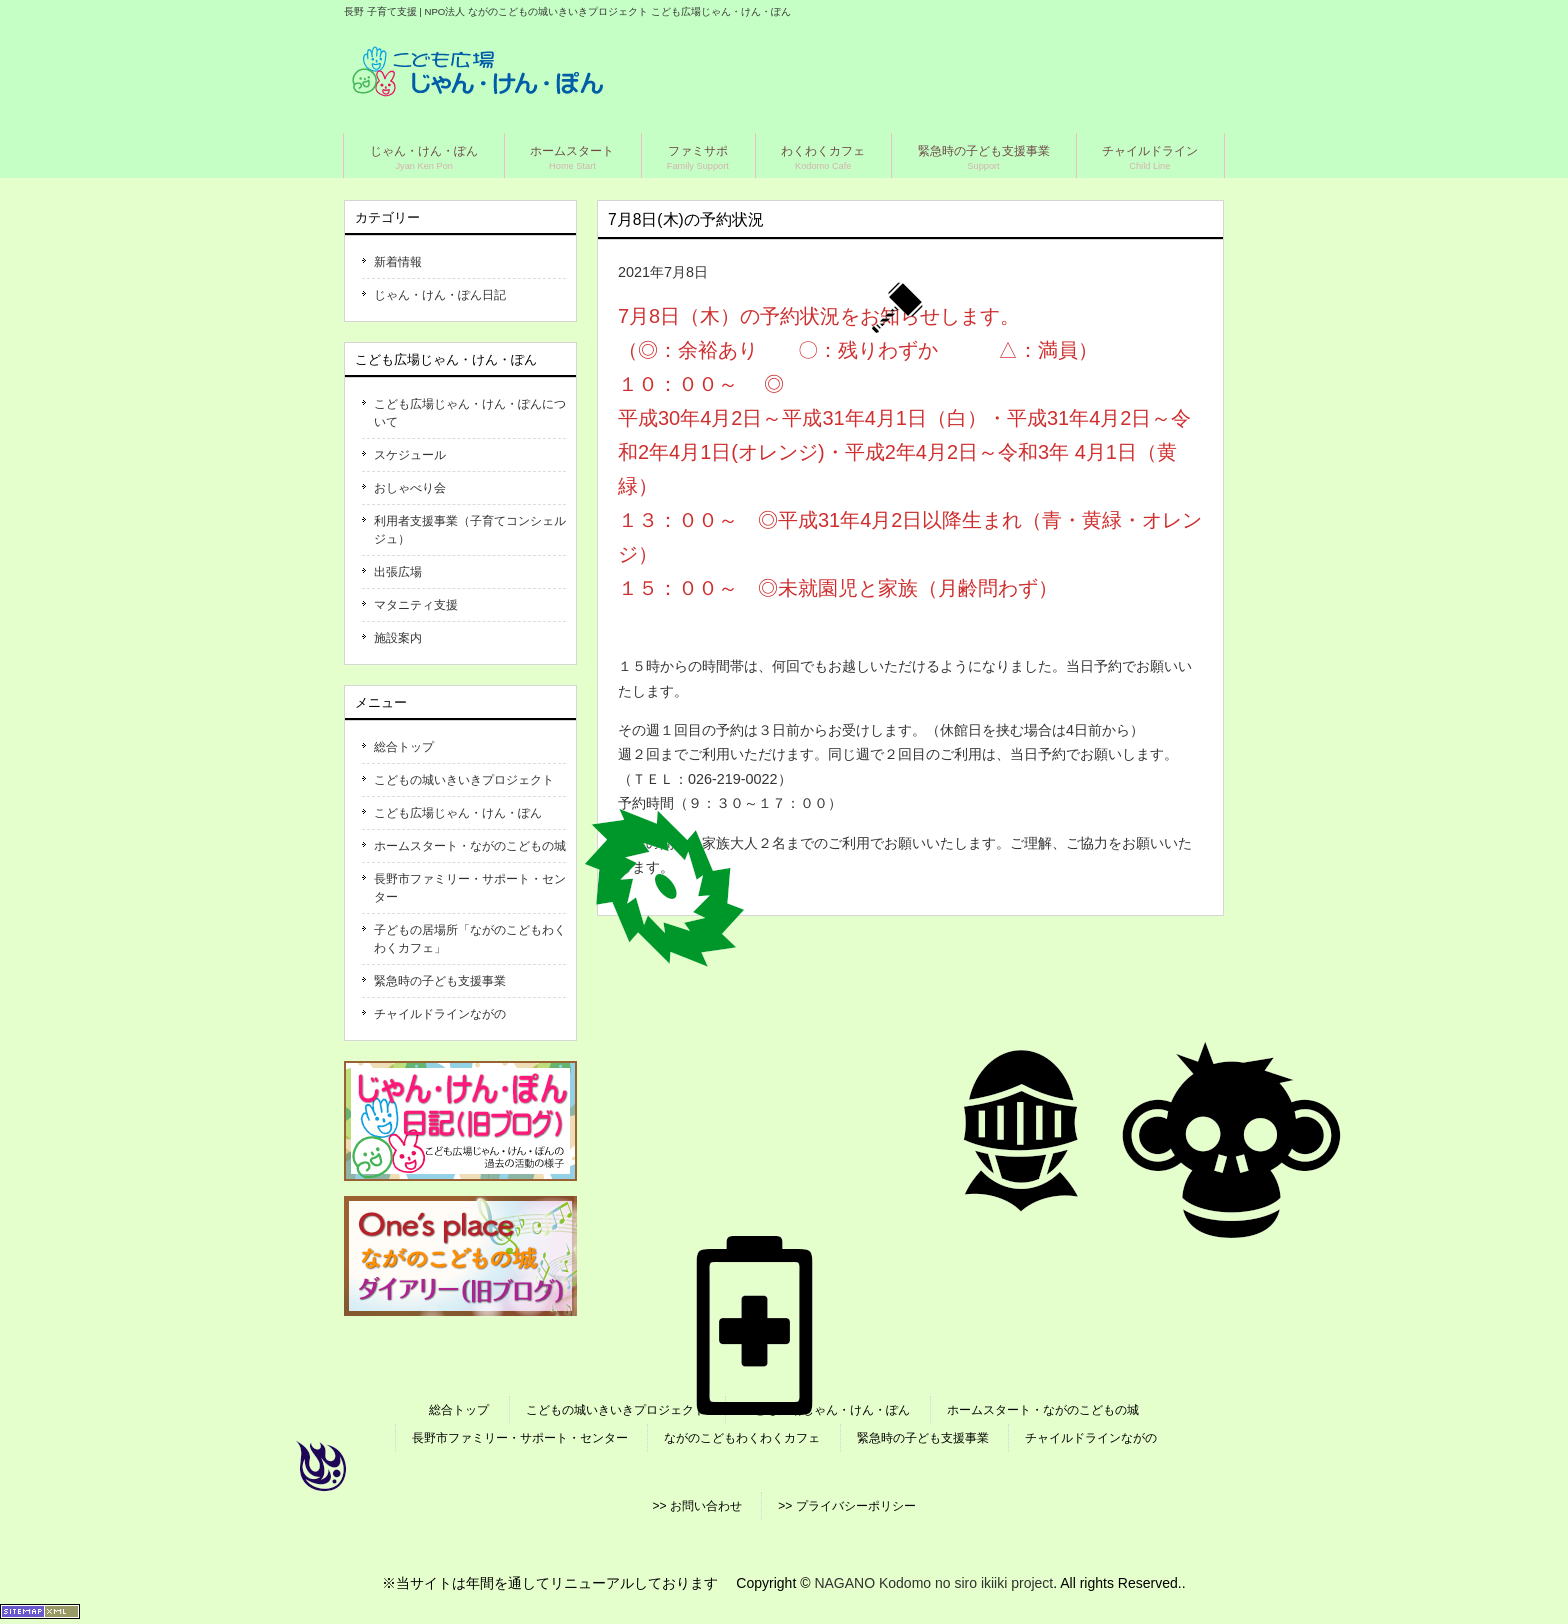 The image size is (1568, 1624). What do you see at coordinates (897, 308) in the screenshot?
I see `access Thor or Norse mythology-themed content` at bounding box center [897, 308].